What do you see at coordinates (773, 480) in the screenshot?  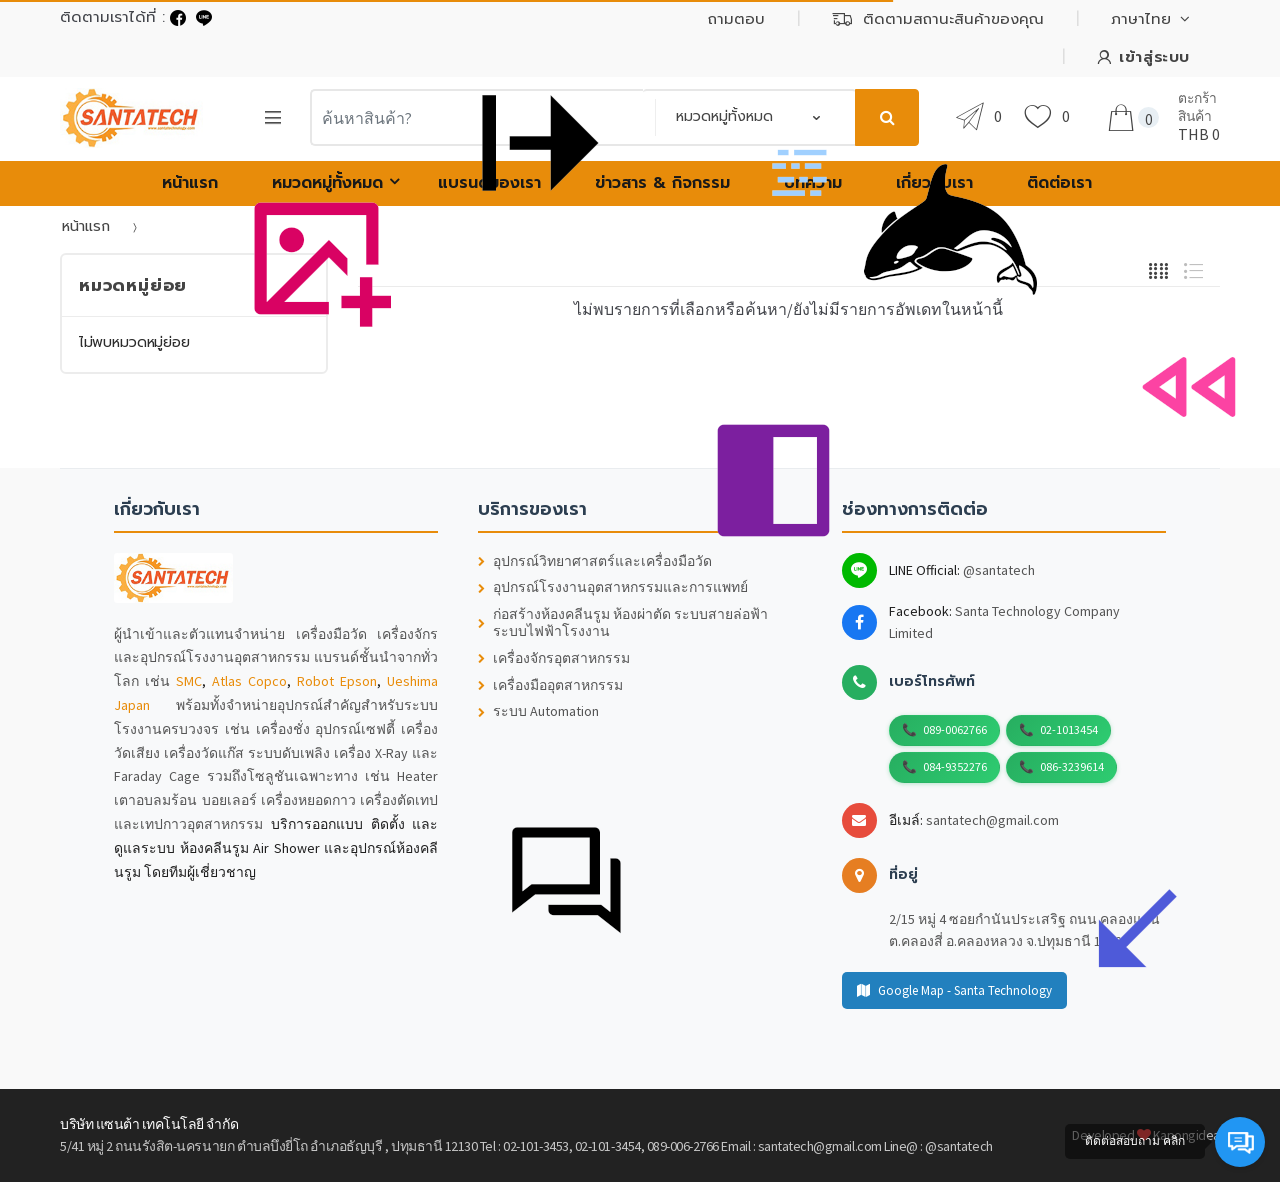 I see `switch to column layout view` at bounding box center [773, 480].